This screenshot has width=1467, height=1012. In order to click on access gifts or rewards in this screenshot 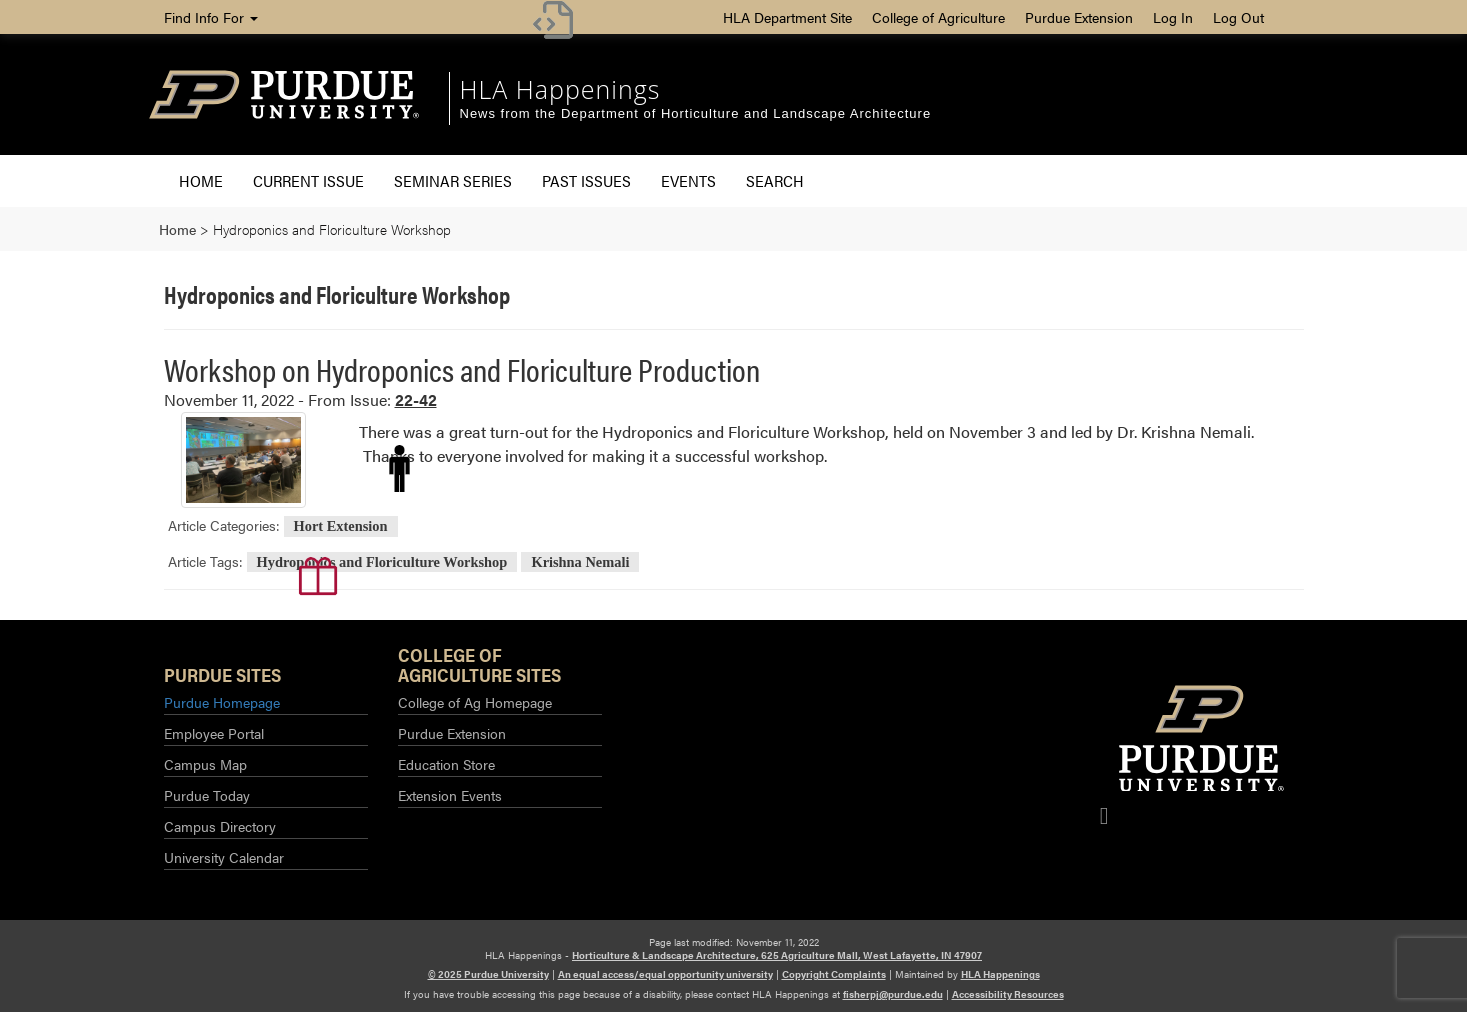, I will do `click(319, 577)`.